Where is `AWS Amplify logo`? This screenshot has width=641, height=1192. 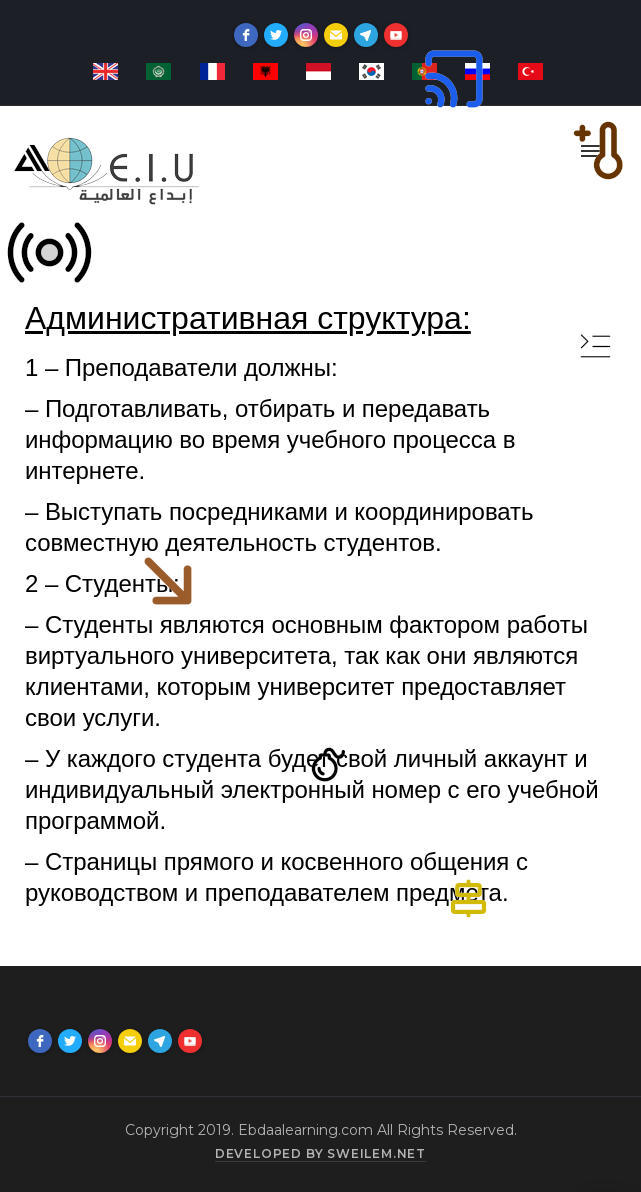
AWS Amplify logo is located at coordinates (32, 158).